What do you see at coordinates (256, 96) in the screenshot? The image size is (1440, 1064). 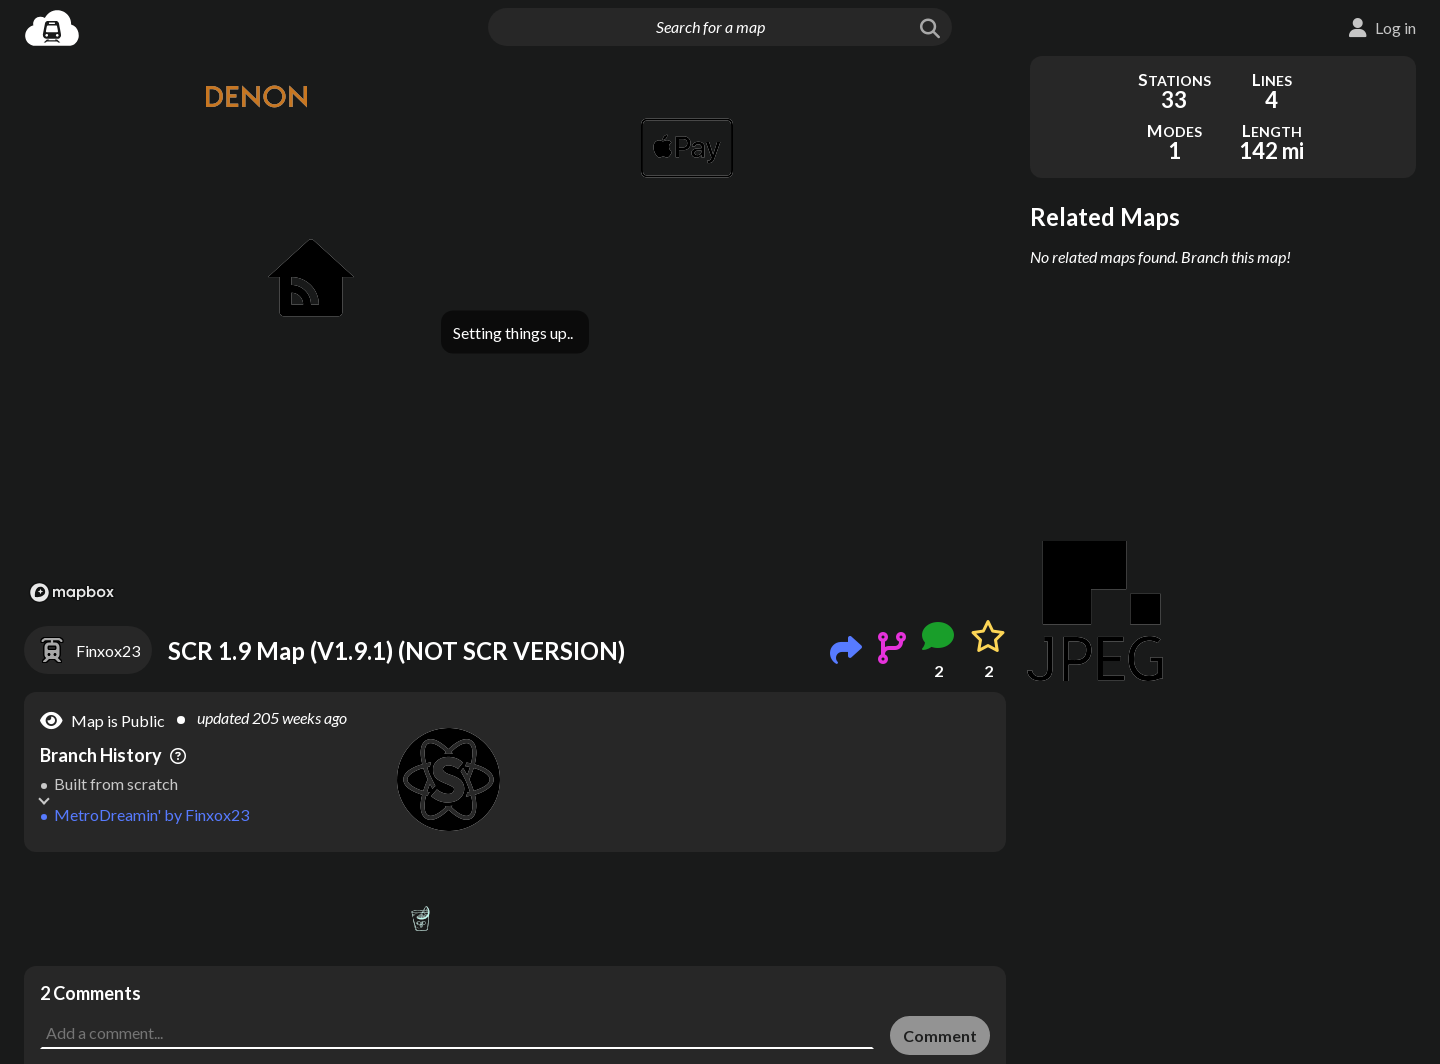 I see `denon brand logo` at bounding box center [256, 96].